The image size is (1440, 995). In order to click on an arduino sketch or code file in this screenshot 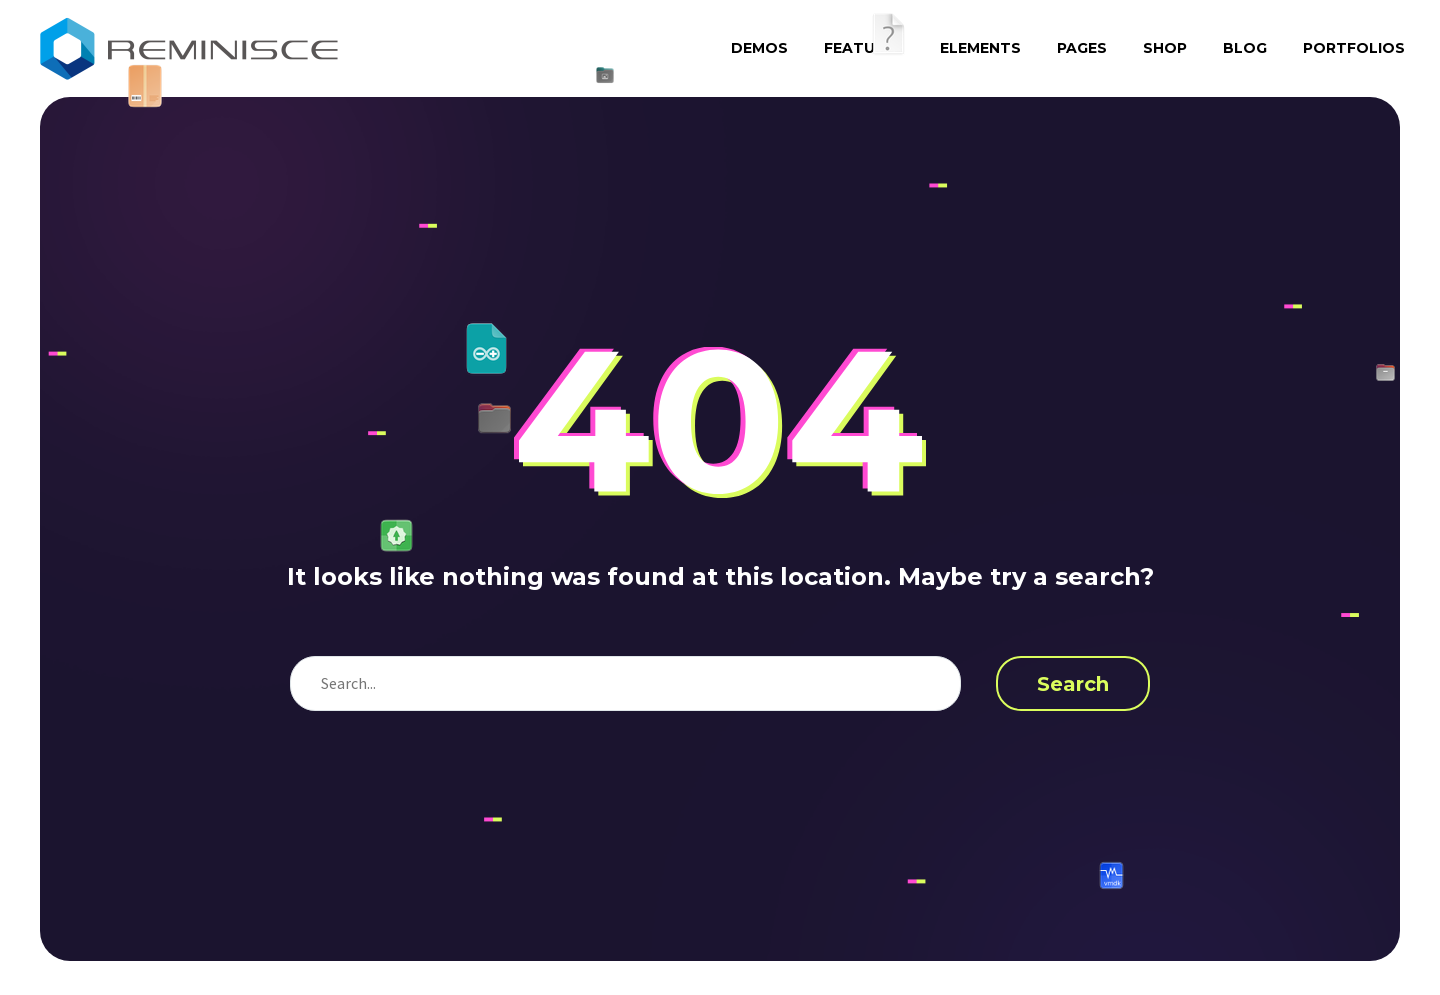, I will do `click(486, 348)`.